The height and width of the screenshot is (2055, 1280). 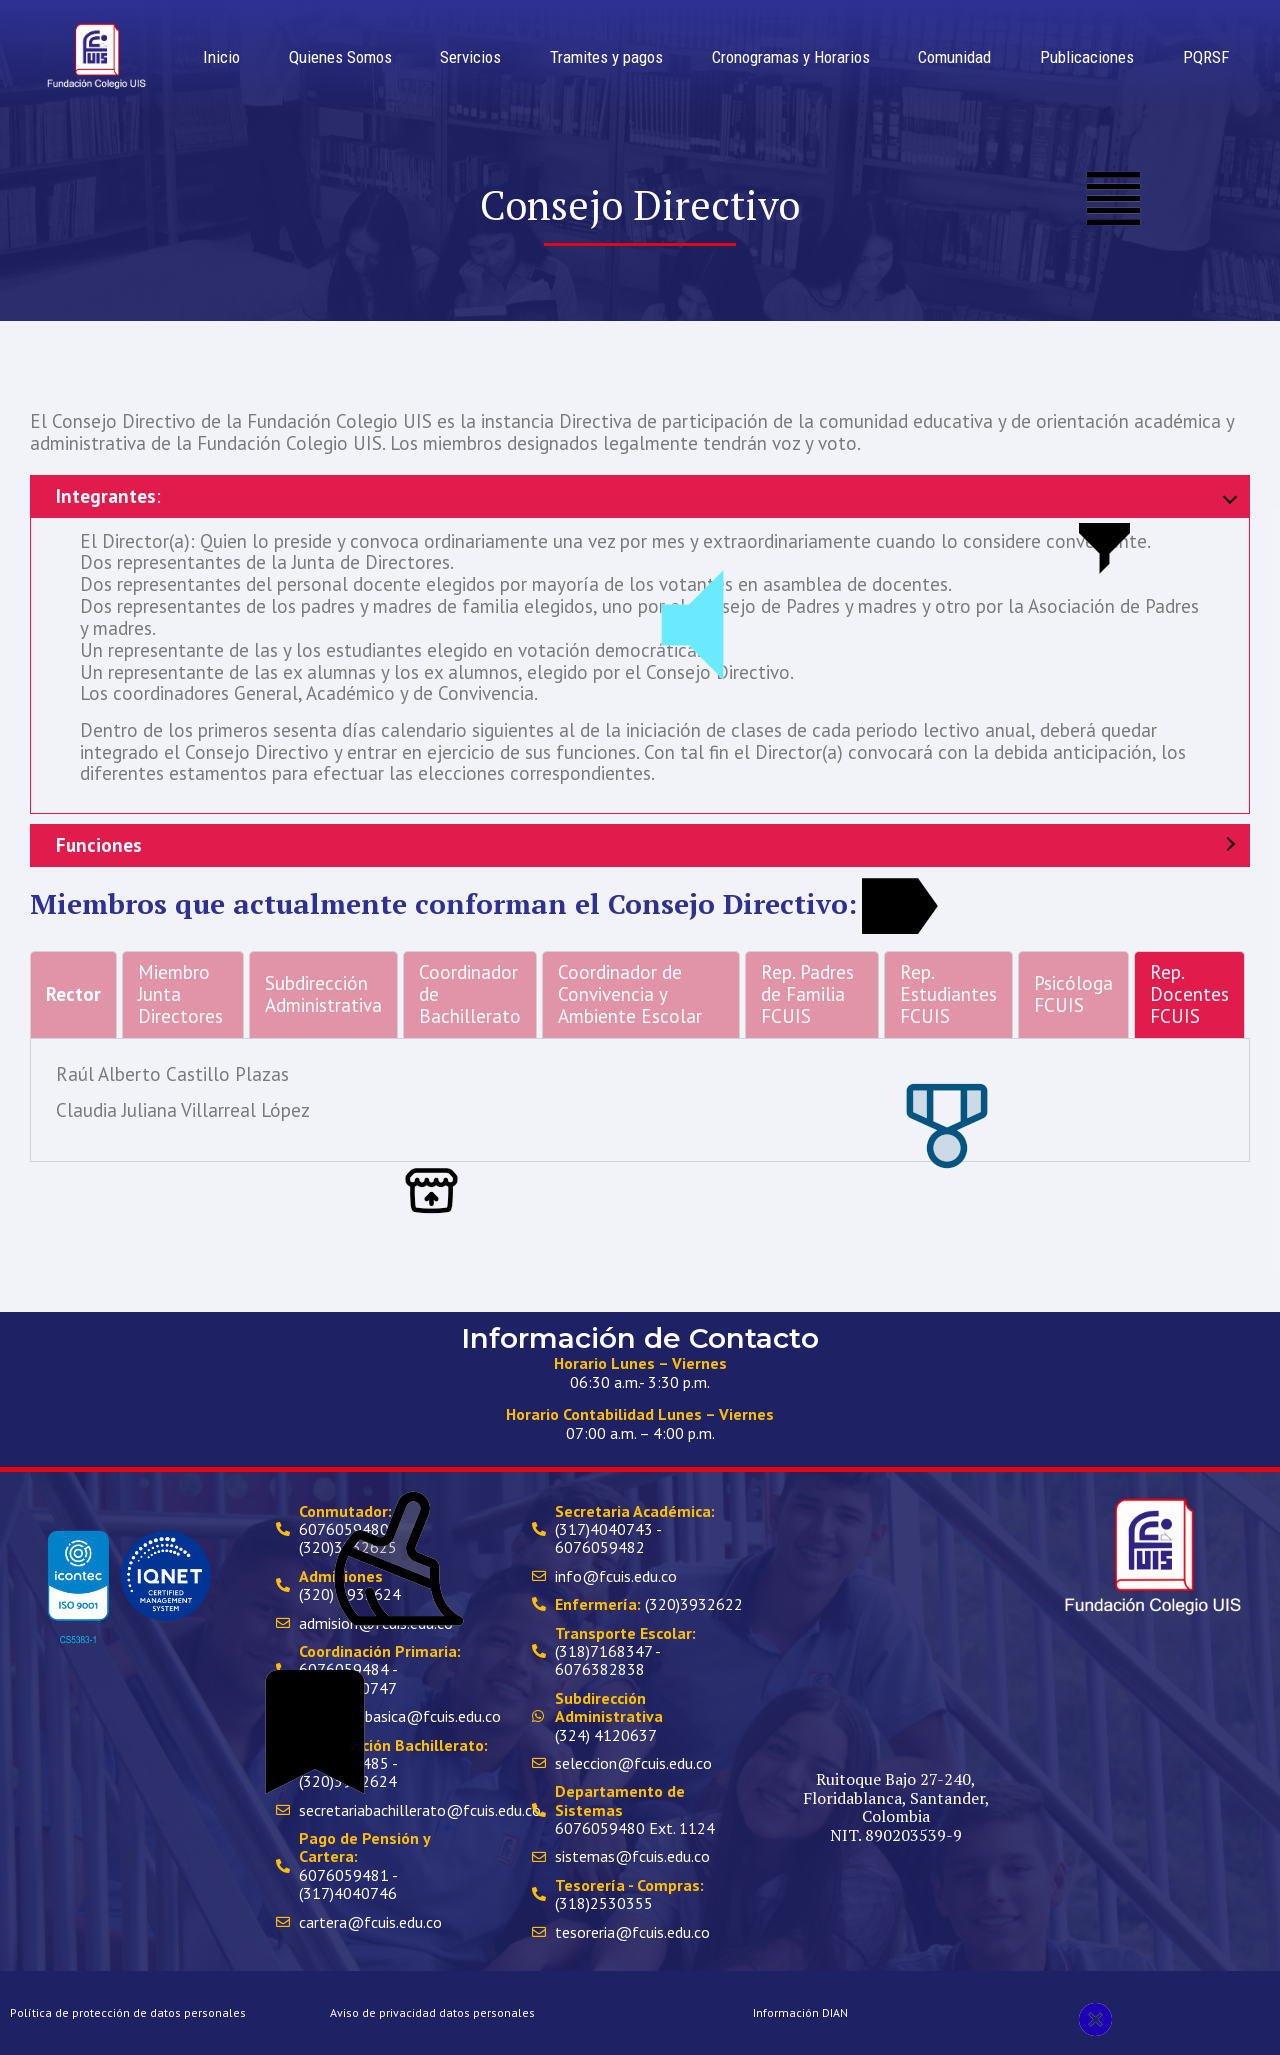 What do you see at coordinates (431, 1189) in the screenshot?
I see `visit itch.io game marketplace` at bounding box center [431, 1189].